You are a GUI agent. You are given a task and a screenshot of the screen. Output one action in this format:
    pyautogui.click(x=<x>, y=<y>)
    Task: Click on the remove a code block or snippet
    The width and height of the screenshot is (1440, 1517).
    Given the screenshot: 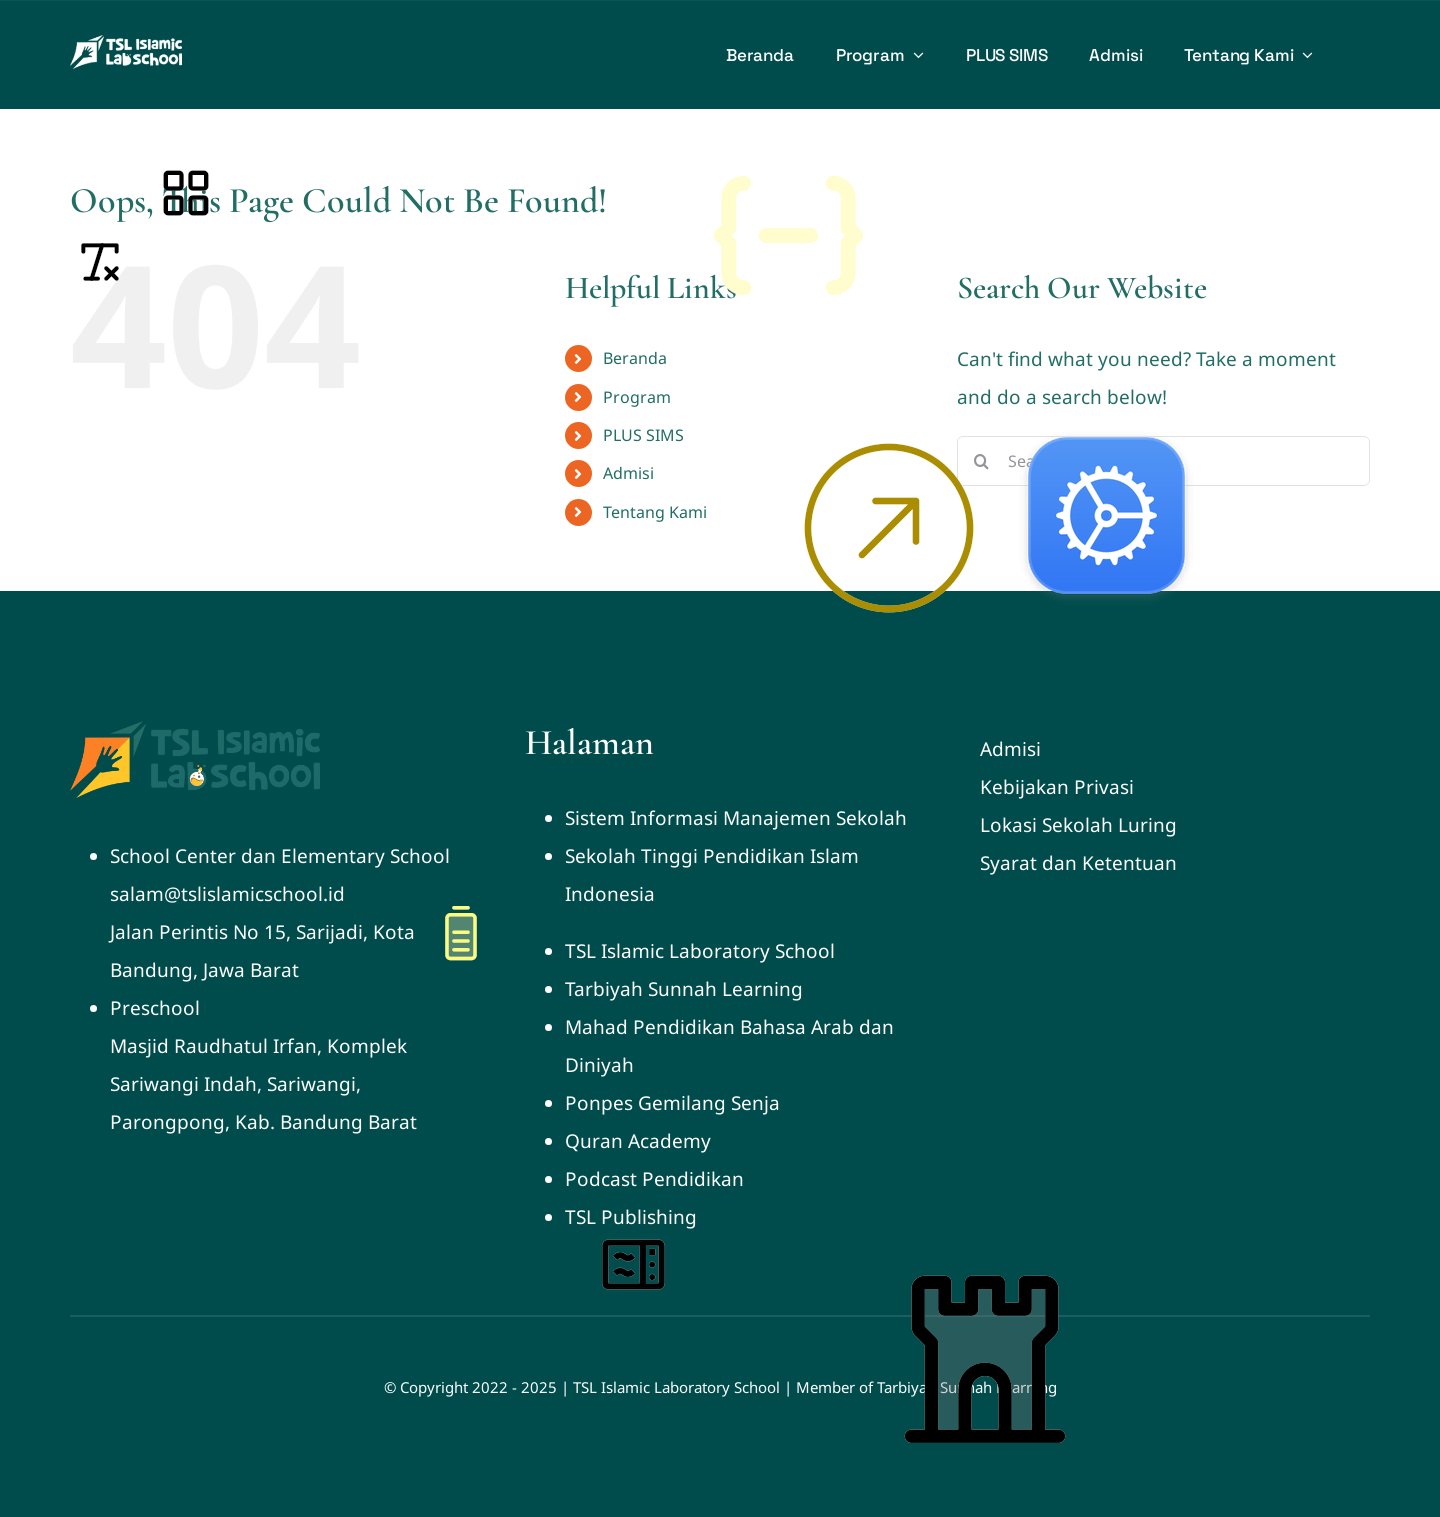 What is the action you would take?
    pyautogui.click(x=788, y=235)
    